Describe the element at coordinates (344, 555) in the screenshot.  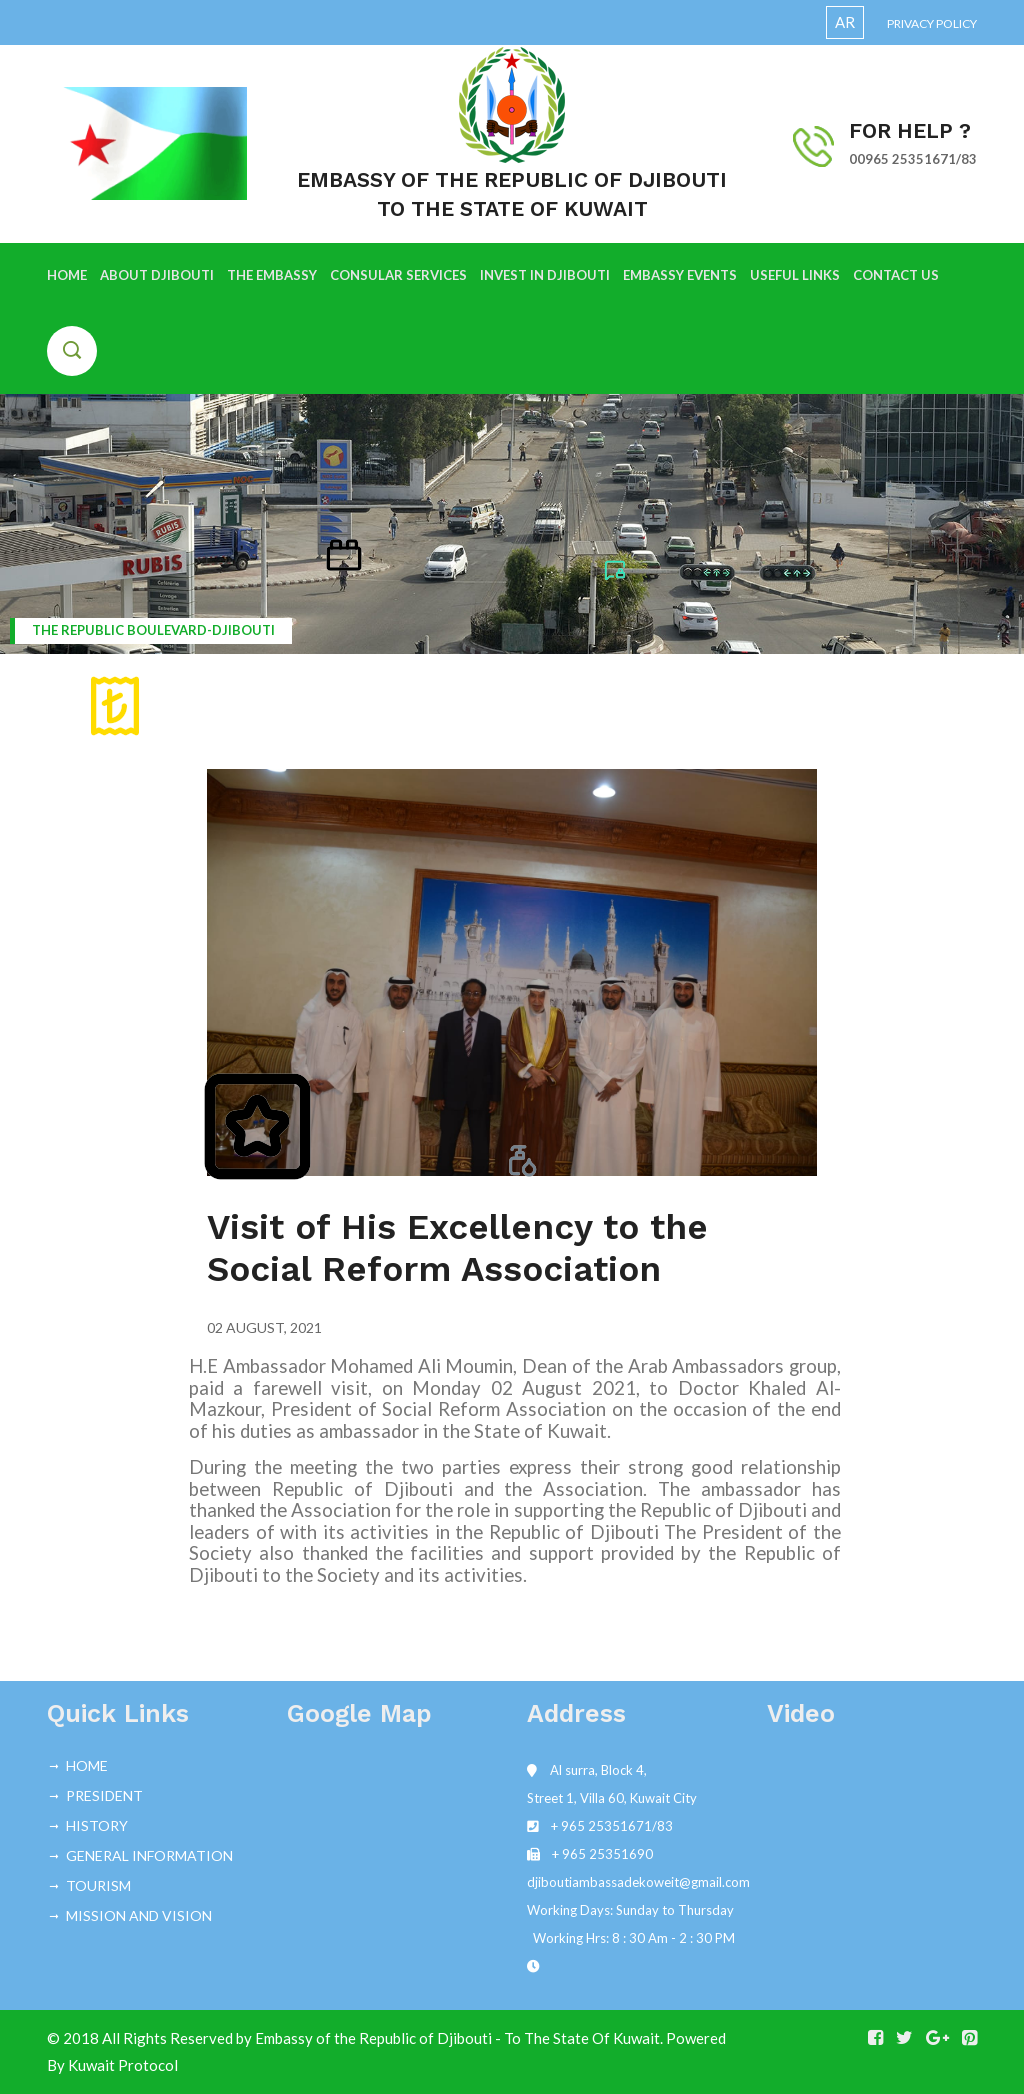
I see `access building blocks or modular components` at that location.